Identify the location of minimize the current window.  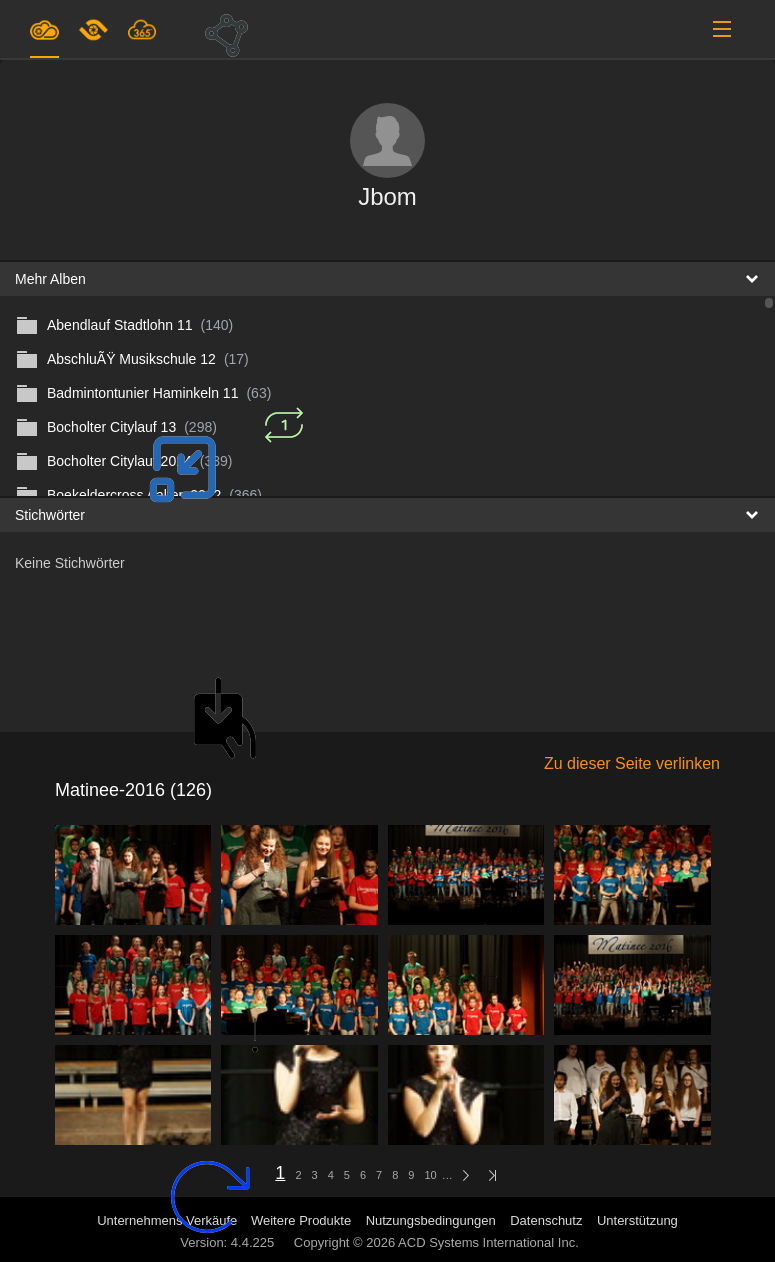
(184, 467).